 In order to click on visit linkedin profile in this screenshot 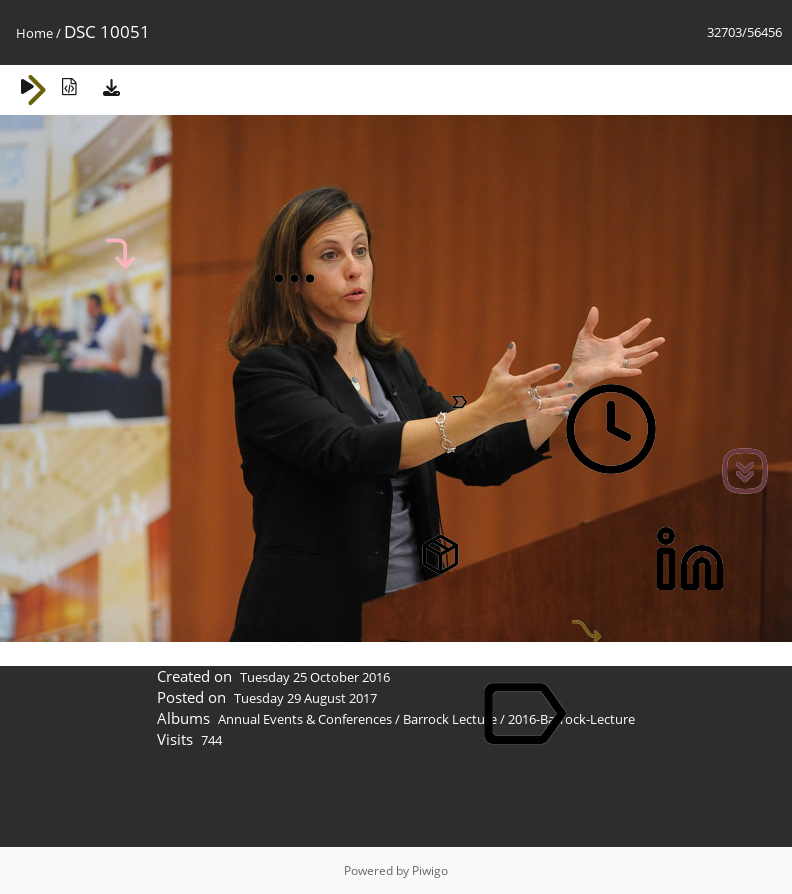, I will do `click(690, 560)`.